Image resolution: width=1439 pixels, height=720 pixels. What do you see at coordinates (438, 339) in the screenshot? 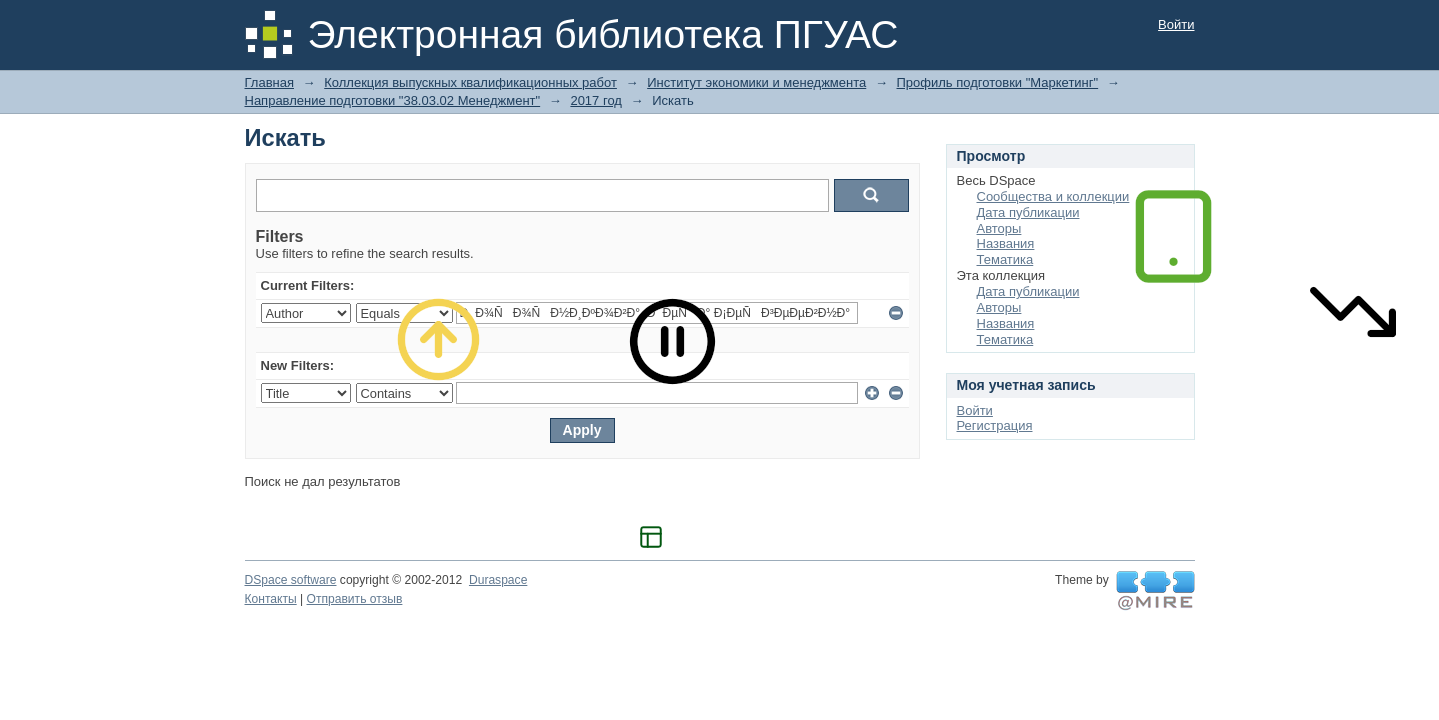
I see `scroll to top of page` at bounding box center [438, 339].